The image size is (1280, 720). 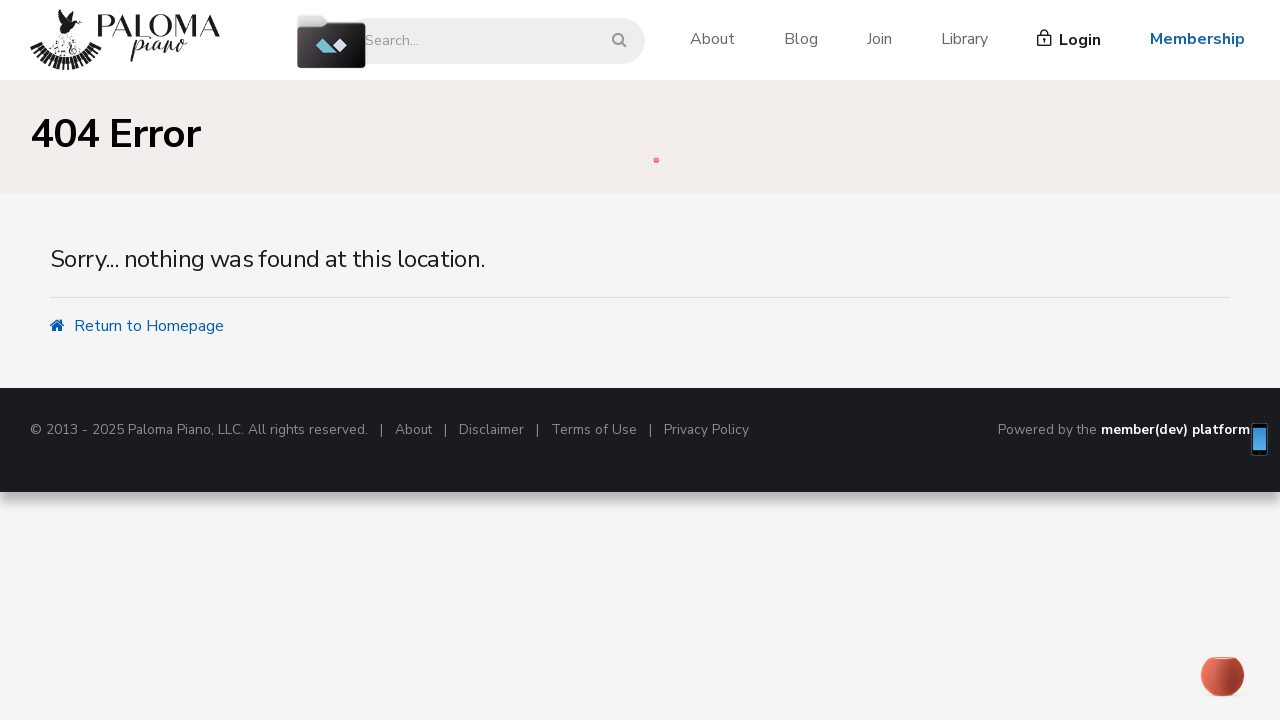 I want to click on open alpinejs project folder, so click(x=331, y=43).